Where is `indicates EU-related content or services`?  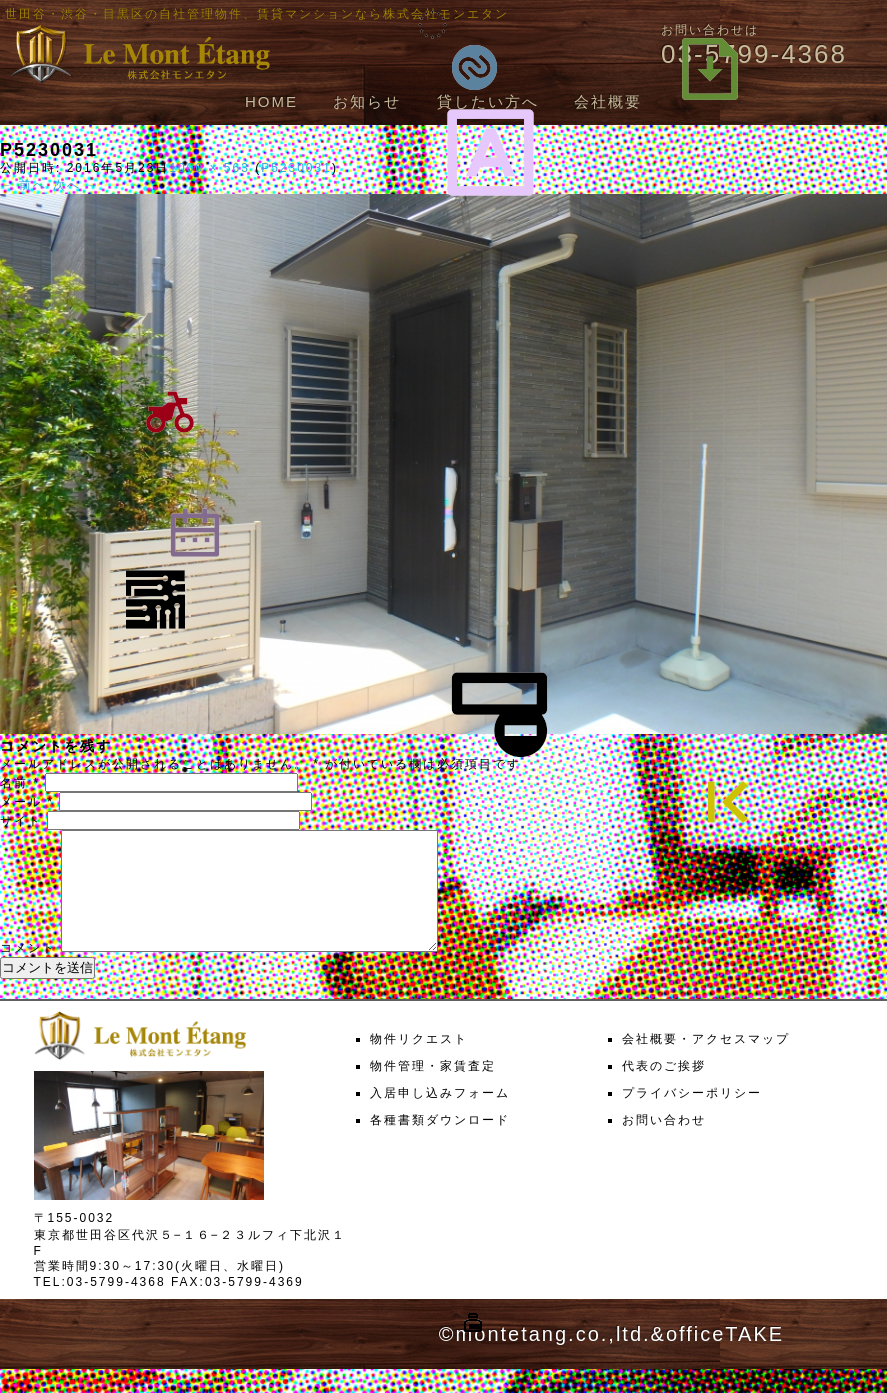
indicates EU-related content or services is located at coordinates (432, 24).